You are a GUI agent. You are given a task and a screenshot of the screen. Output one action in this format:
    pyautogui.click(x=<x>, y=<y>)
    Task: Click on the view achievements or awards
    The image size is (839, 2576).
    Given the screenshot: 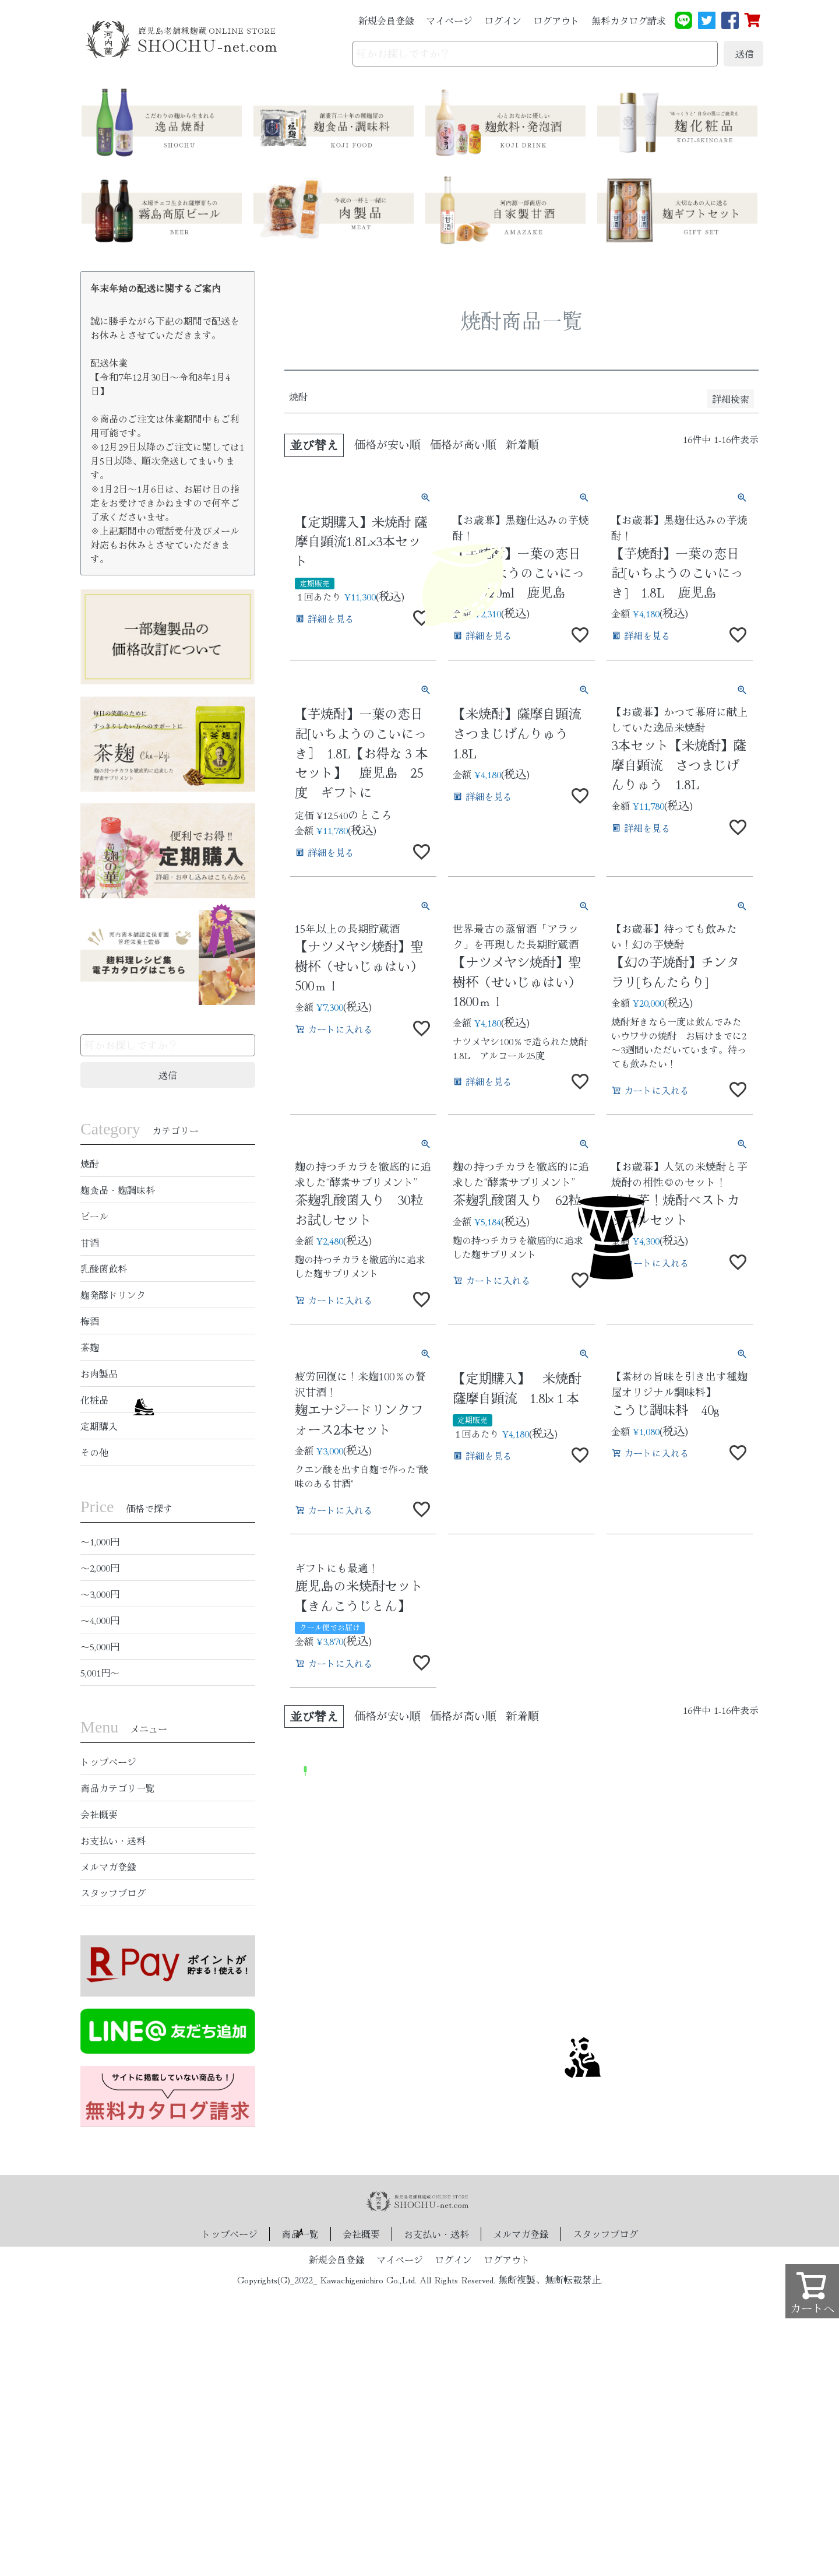 What is the action you would take?
    pyautogui.click(x=221, y=930)
    